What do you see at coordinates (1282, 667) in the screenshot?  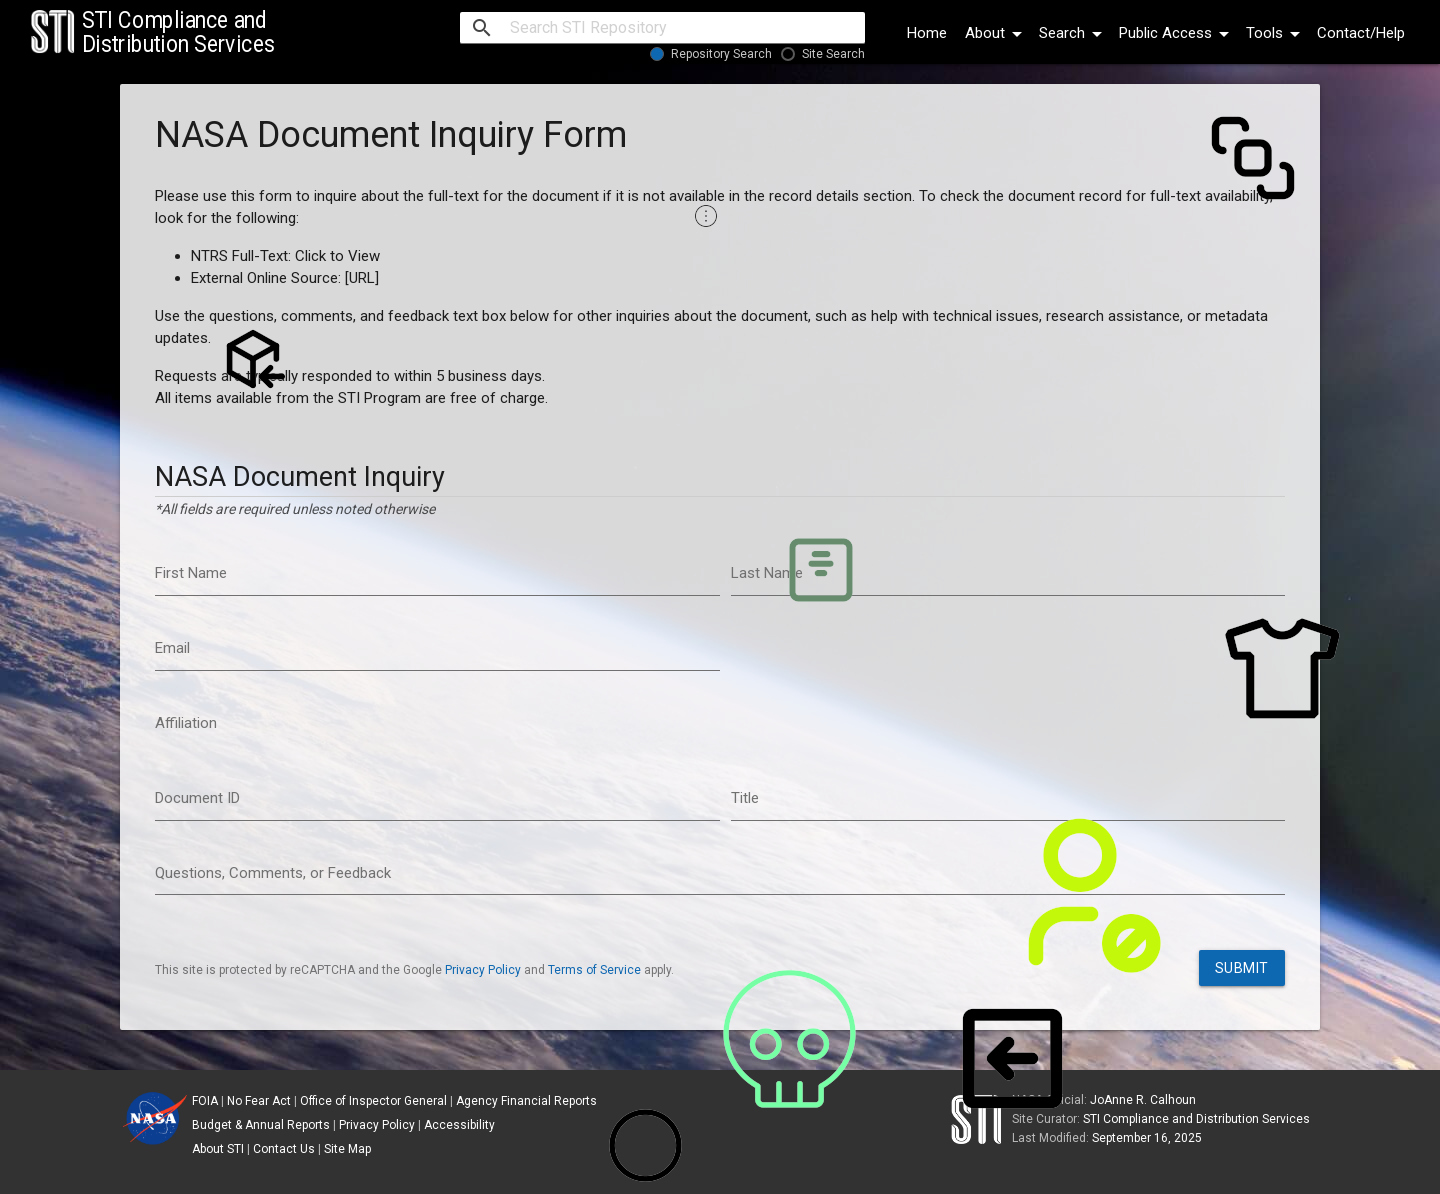 I see `select team or player jersey` at bounding box center [1282, 667].